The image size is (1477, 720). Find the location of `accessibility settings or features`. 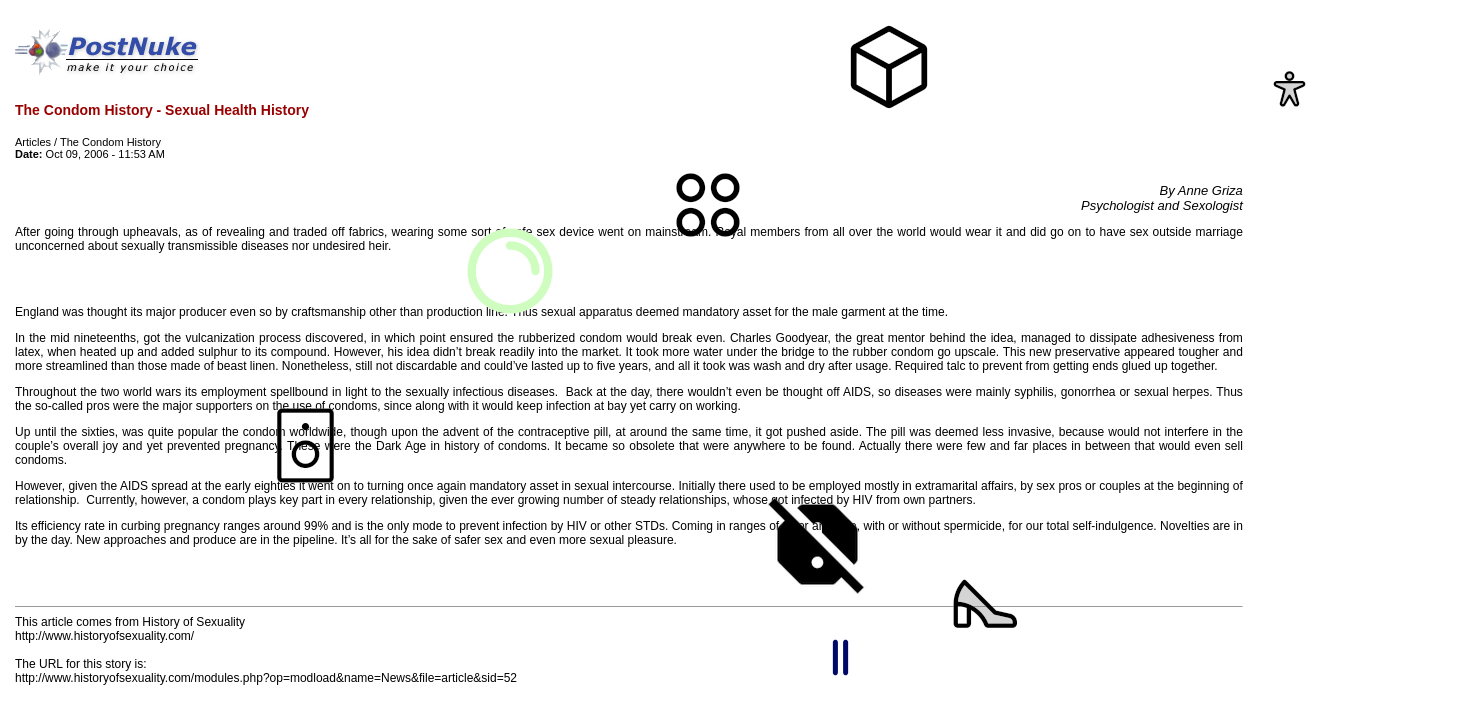

accessibility settings or features is located at coordinates (1289, 89).